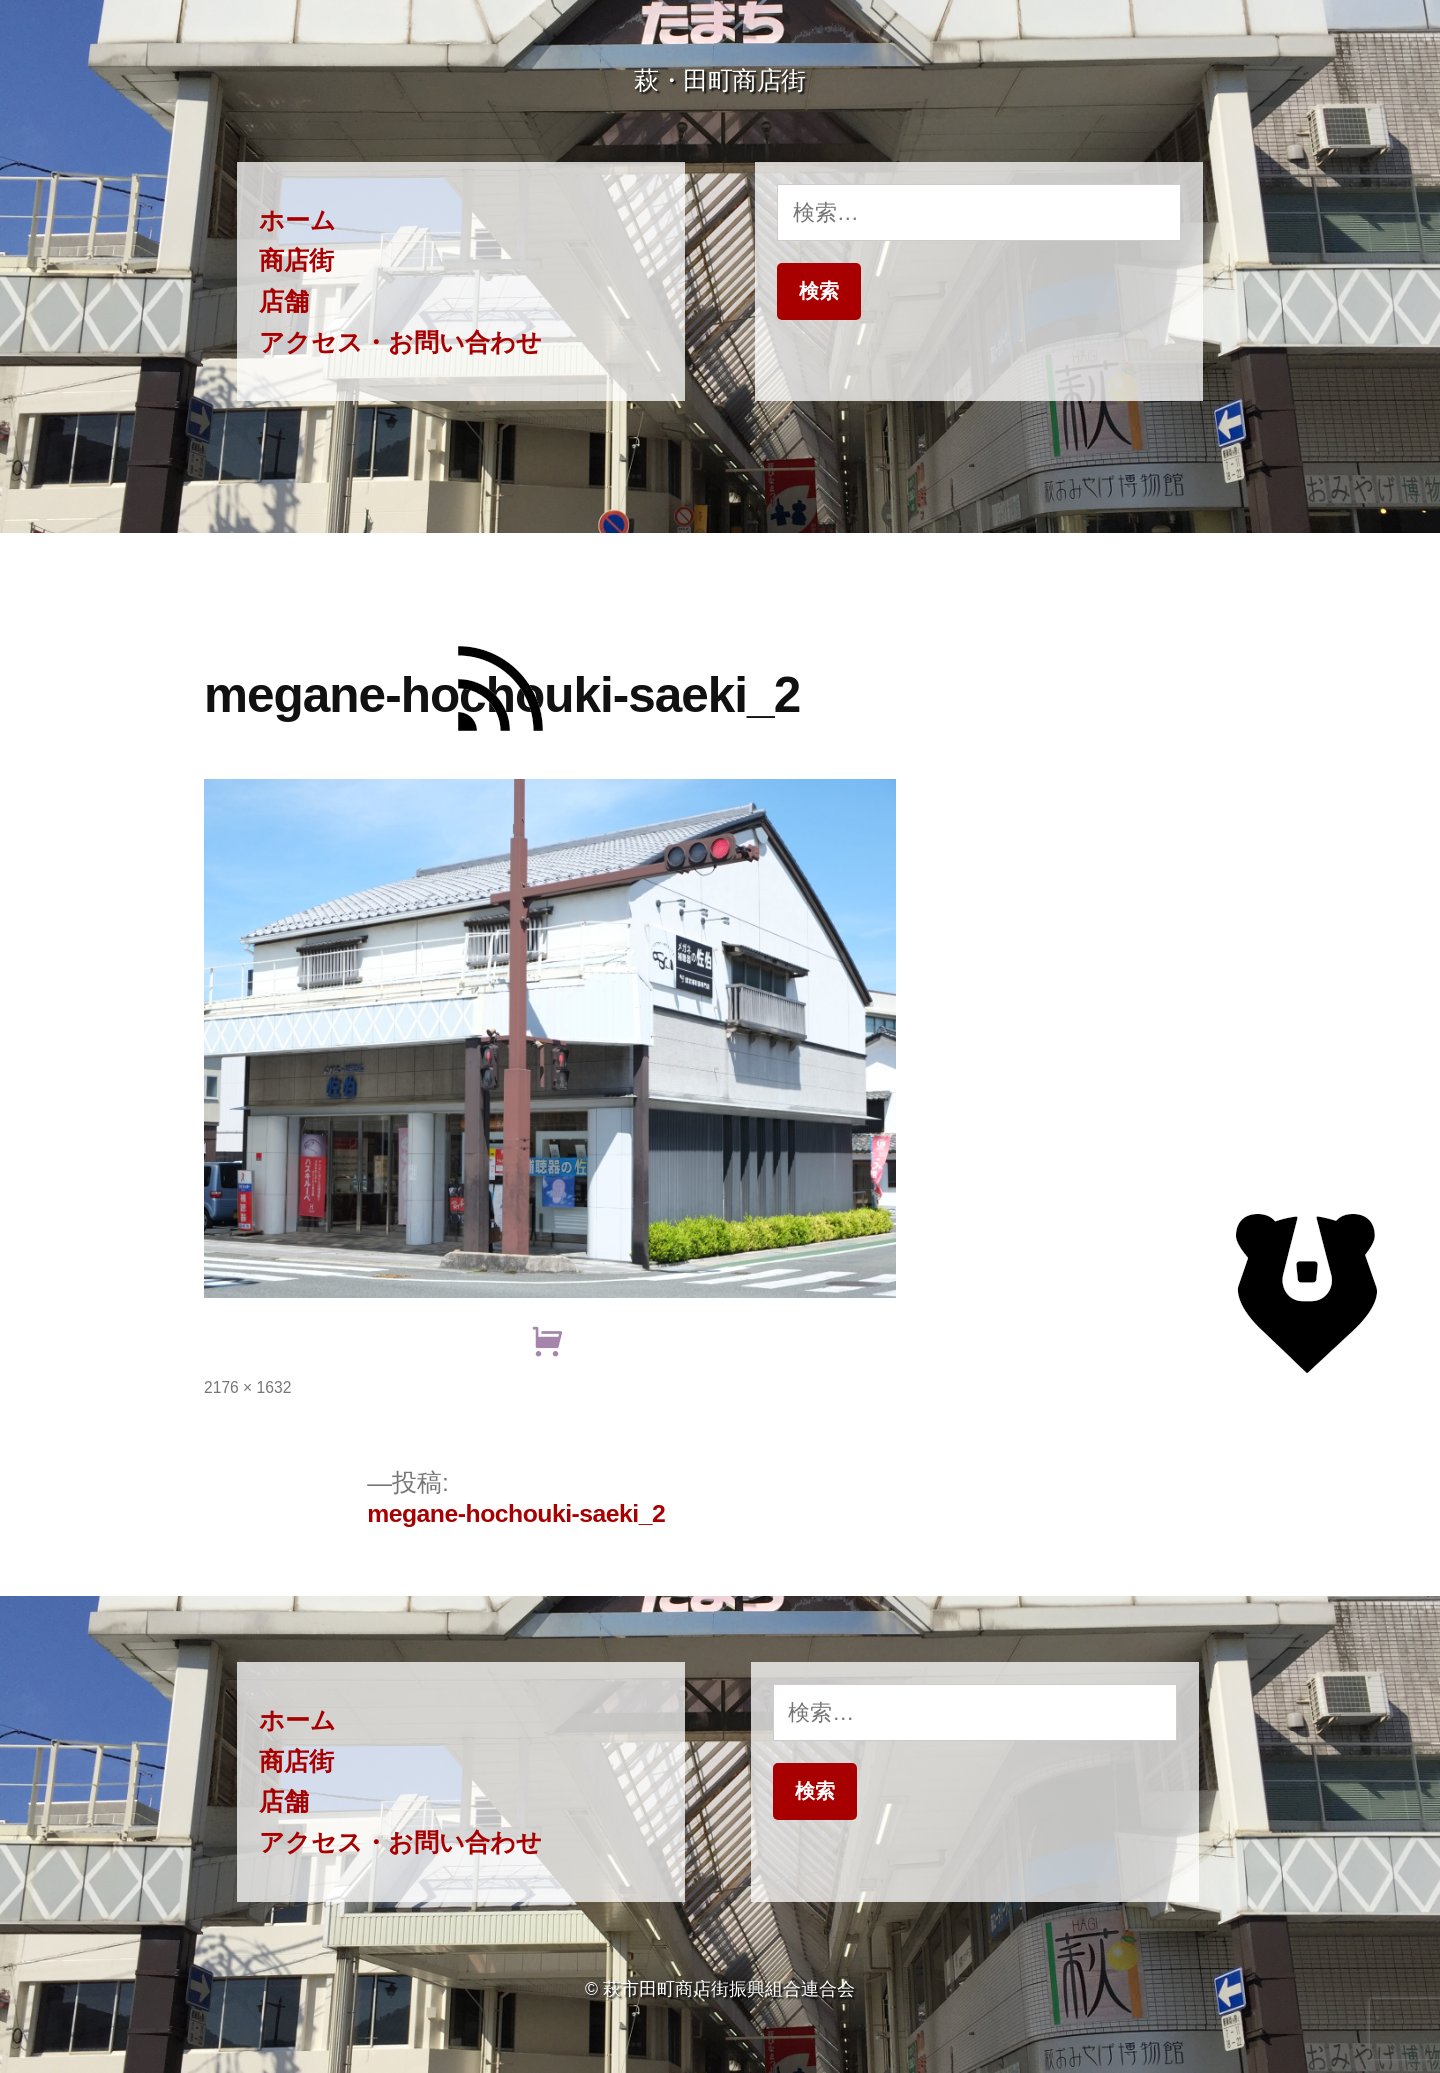 The width and height of the screenshot is (1440, 2073). I want to click on subscribe to RSS feed, so click(500, 688).